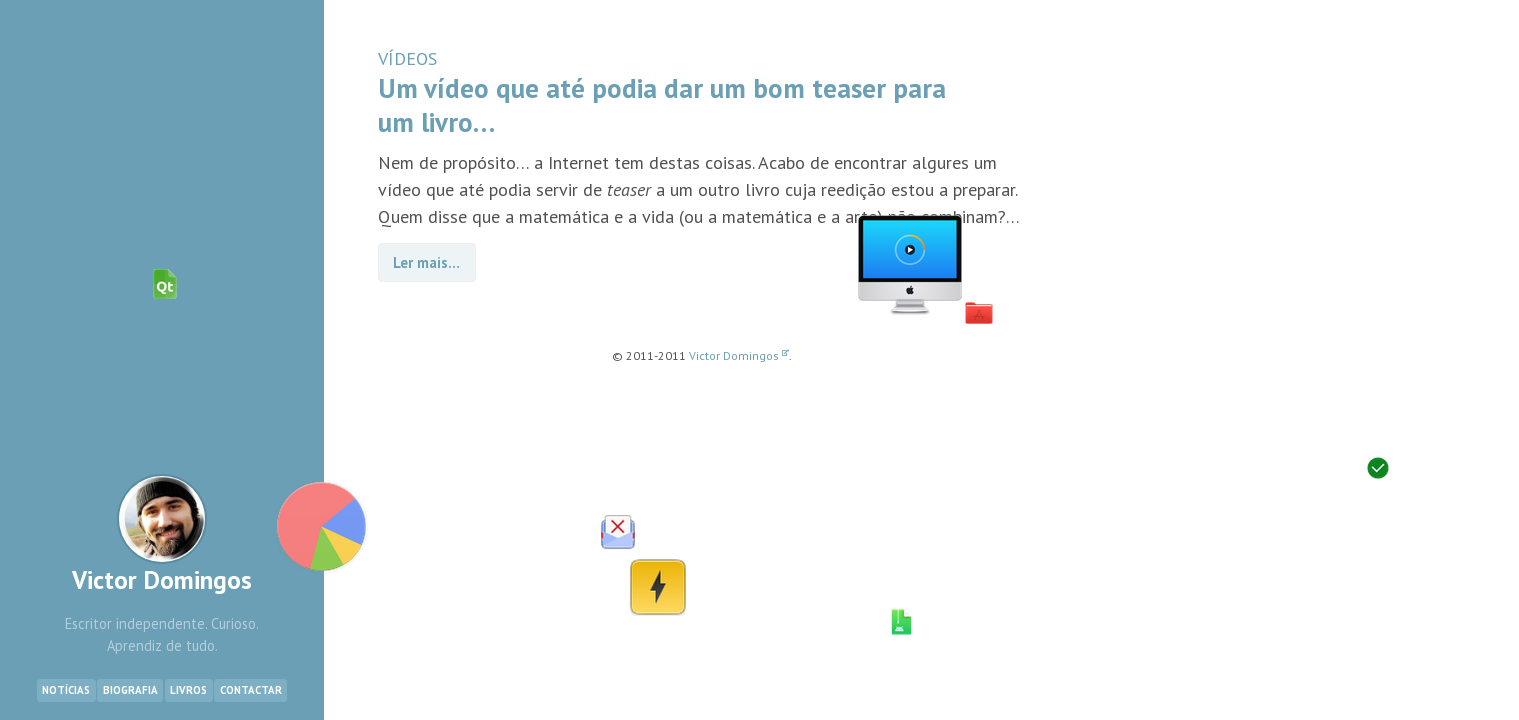 The image size is (1519, 720). I want to click on open disk usage analyzer, so click(321, 526).